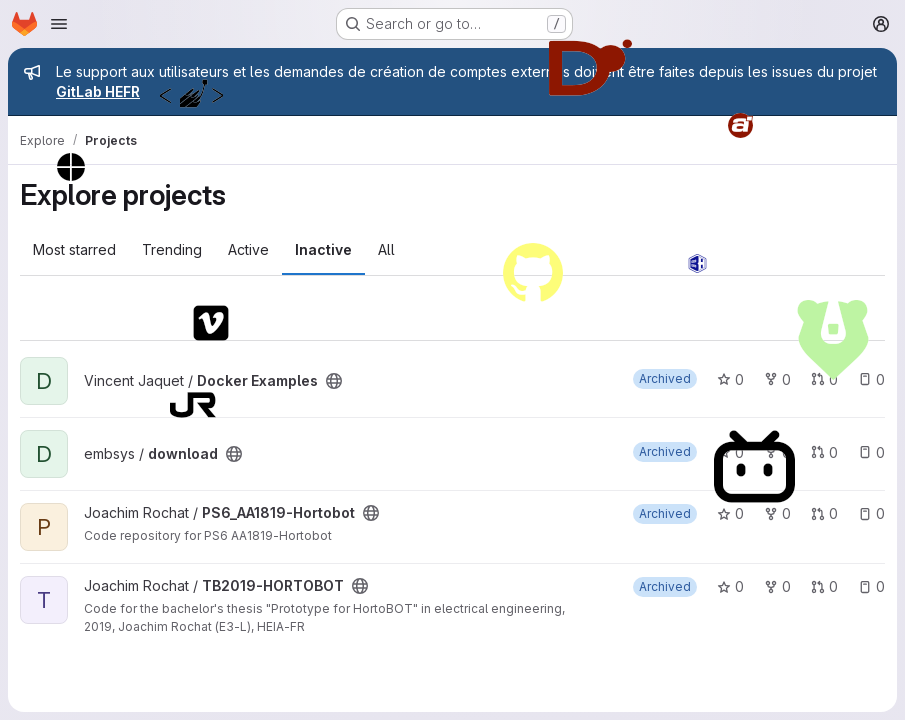 The width and height of the screenshot is (905, 720). What do you see at coordinates (590, 67) in the screenshot?
I see `D programming language logo` at bounding box center [590, 67].